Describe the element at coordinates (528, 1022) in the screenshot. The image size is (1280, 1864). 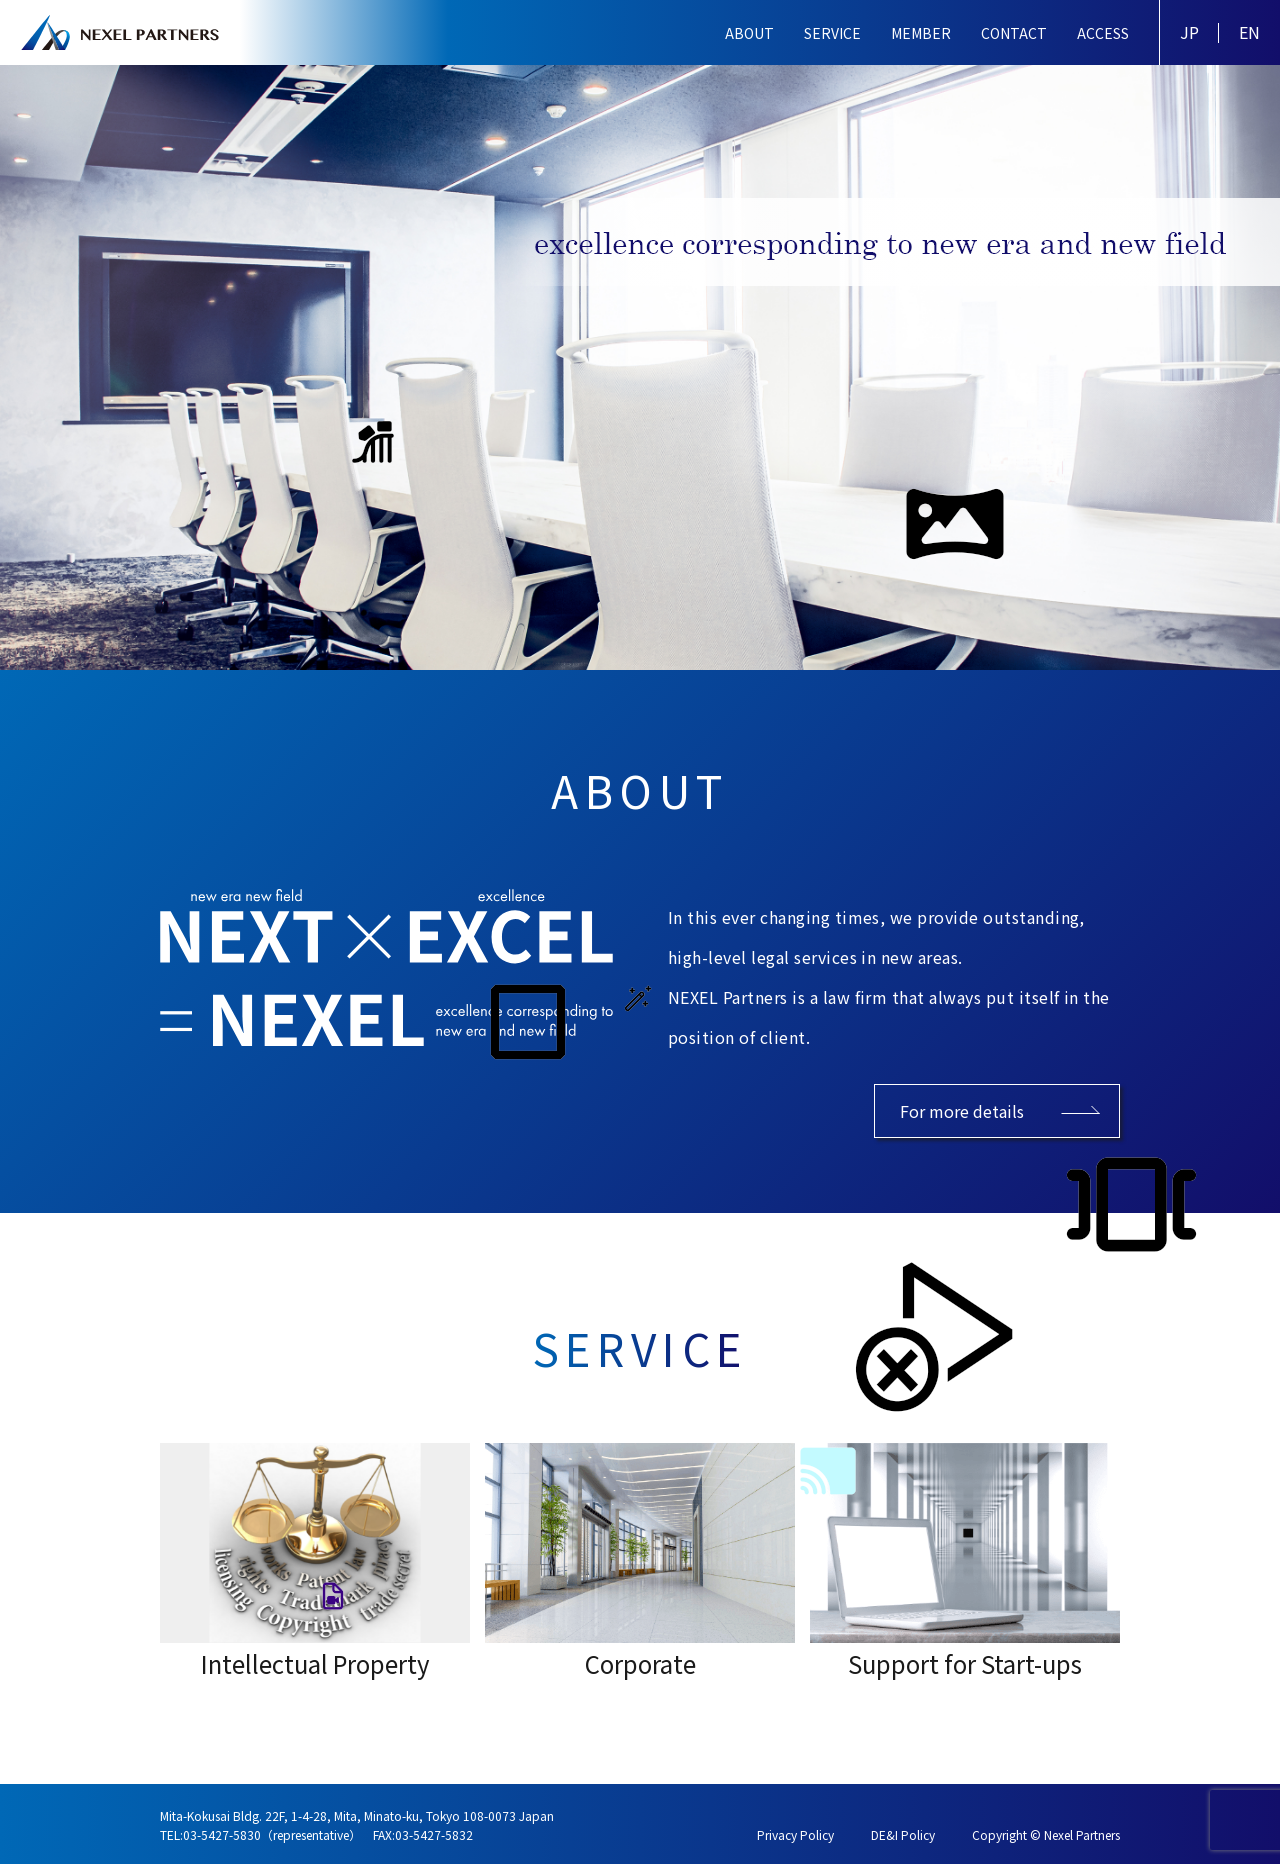
I see `stop or halt a running process` at that location.